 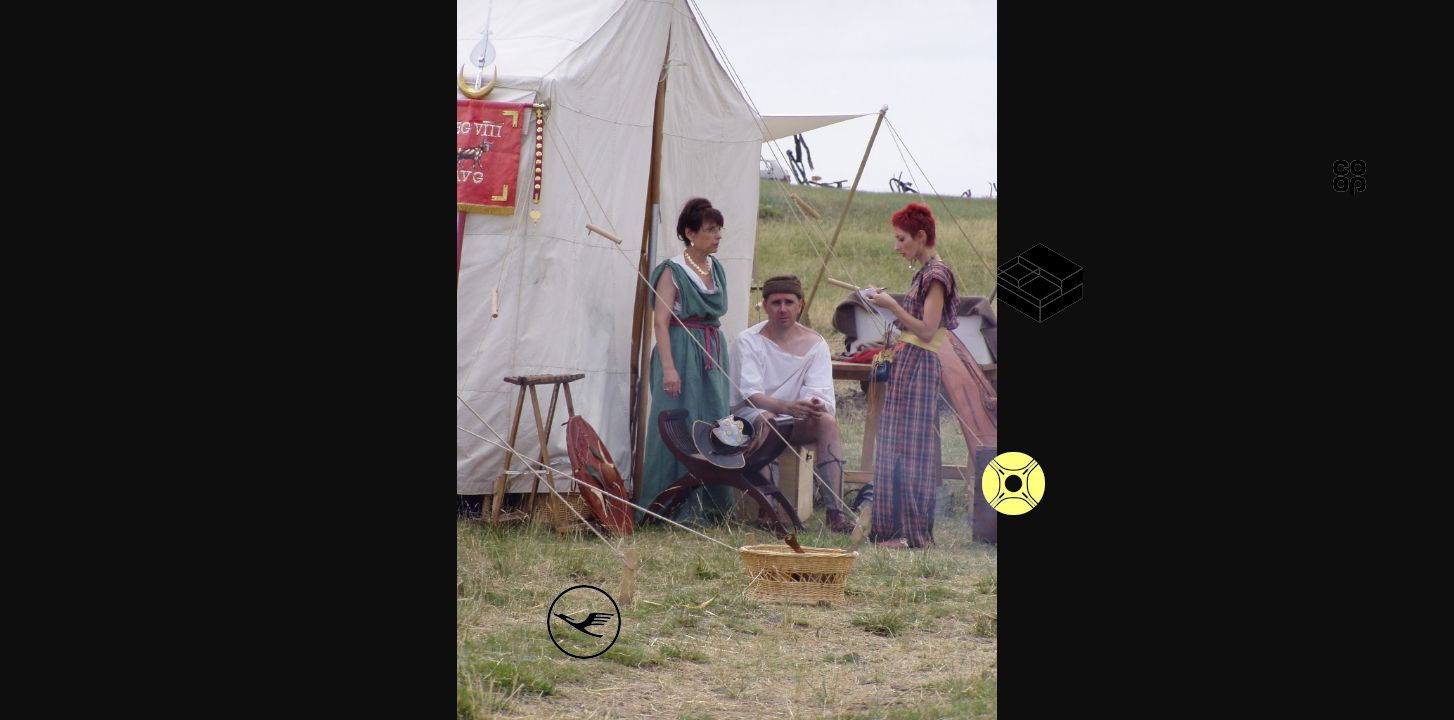 What do you see at coordinates (1040, 283) in the screenshot?
I see `Linux Containers (LXC) logo` at bounding box center [1040, 283].